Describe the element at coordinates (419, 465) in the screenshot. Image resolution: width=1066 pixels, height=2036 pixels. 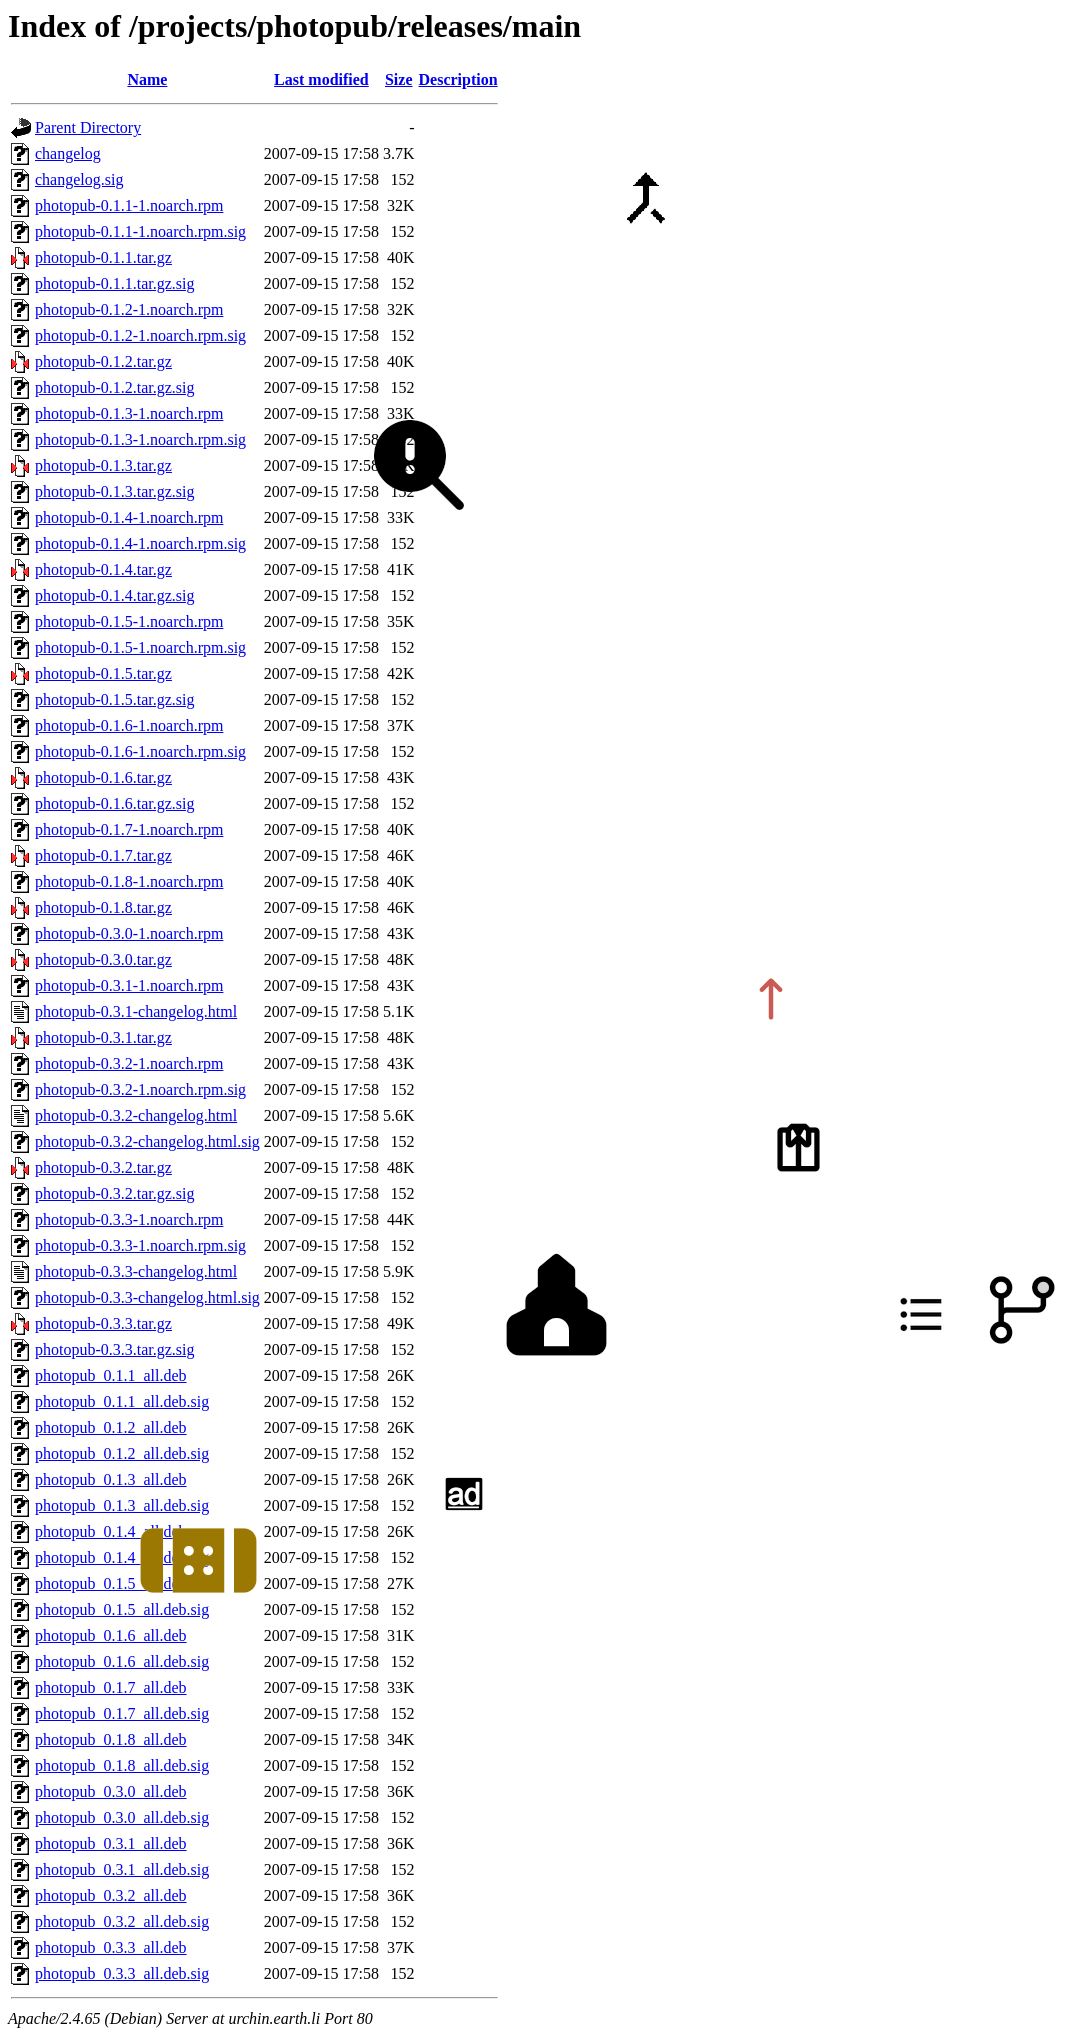
I see `search error or warning` at that location.